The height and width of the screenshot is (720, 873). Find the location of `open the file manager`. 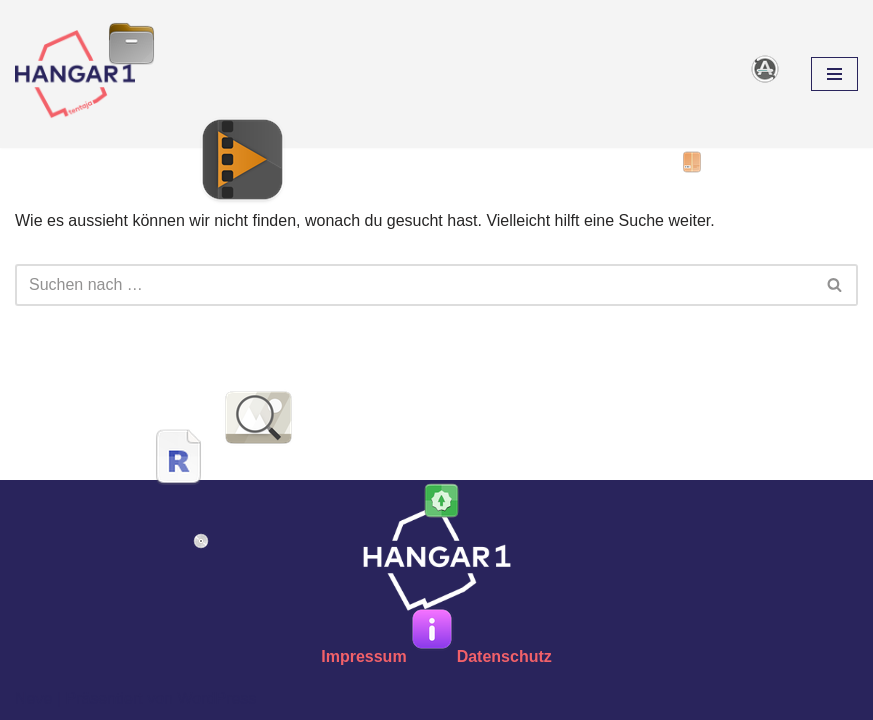

open the file manager is located at coordinates (131, 43).